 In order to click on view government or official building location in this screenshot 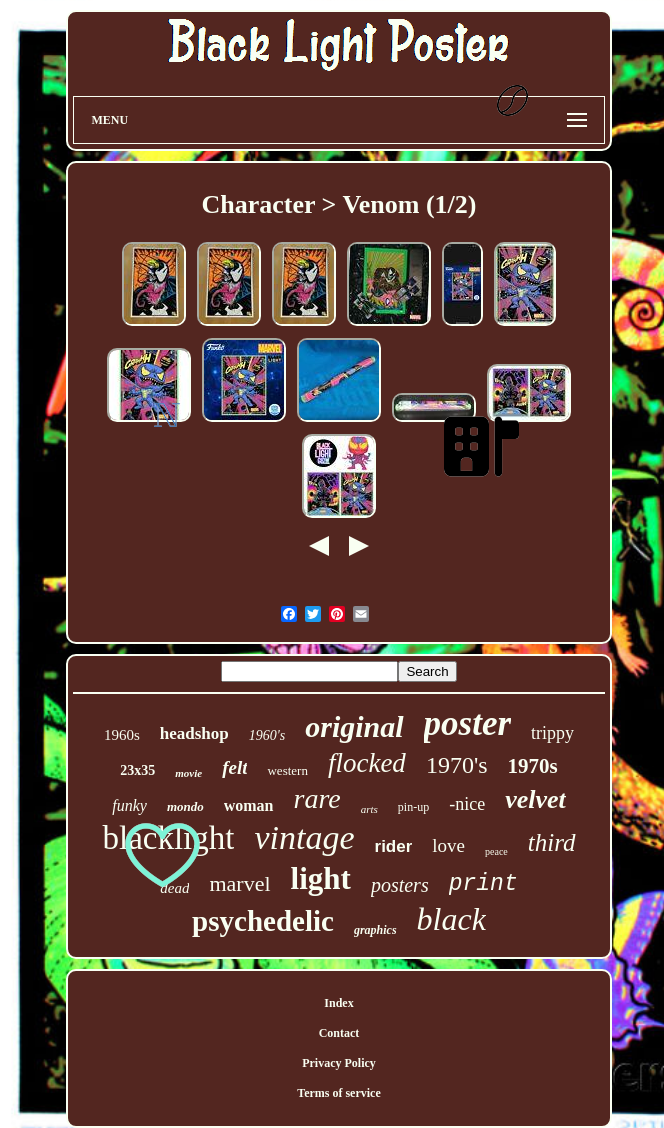, I will do `click(481, 446)`.